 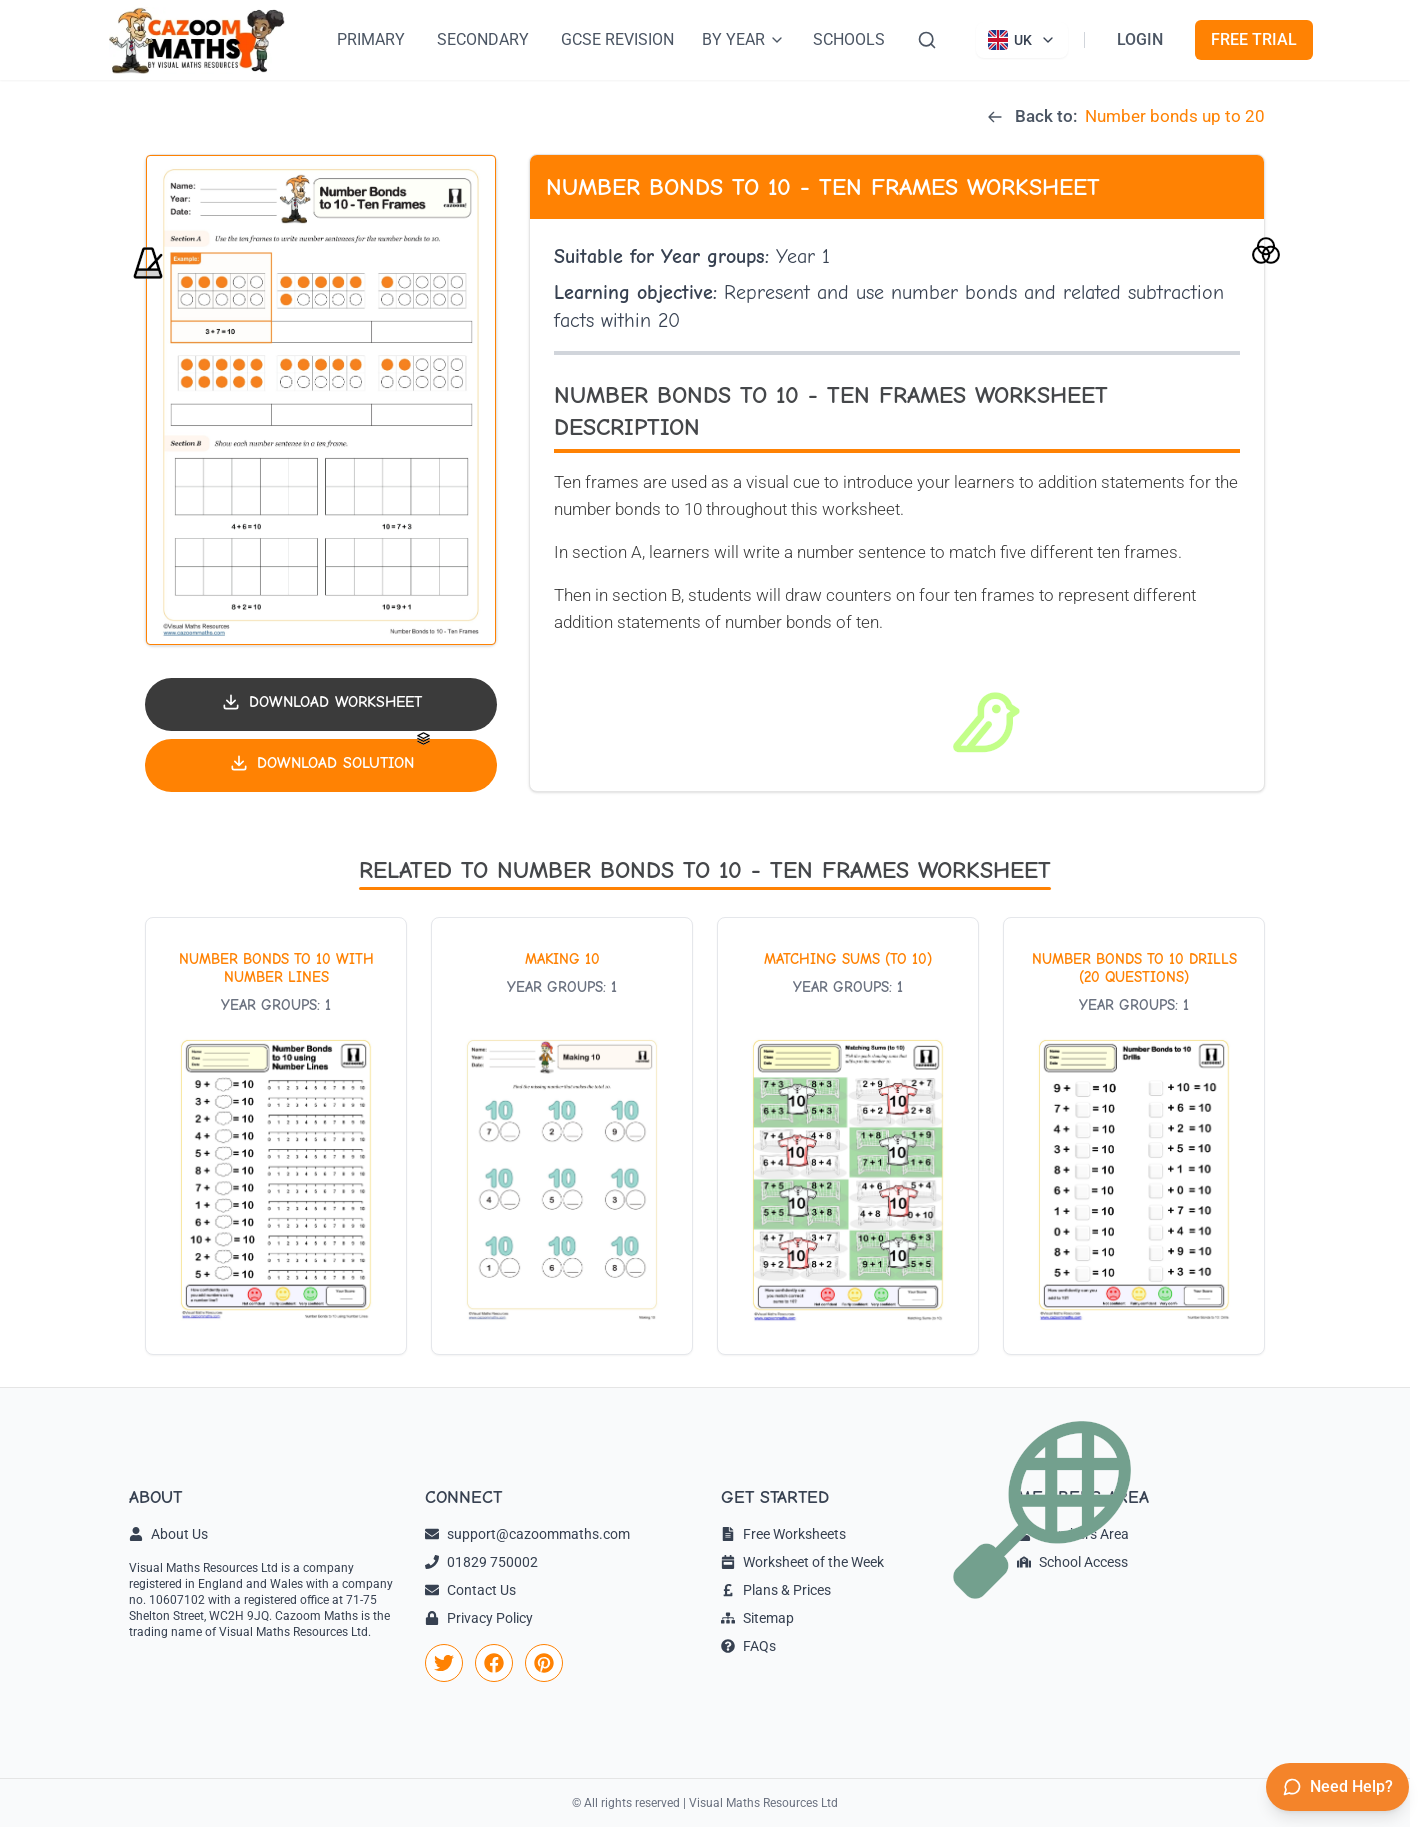 I want to click on access tennis or racquet sports features, so click(x=1039, y=1513).